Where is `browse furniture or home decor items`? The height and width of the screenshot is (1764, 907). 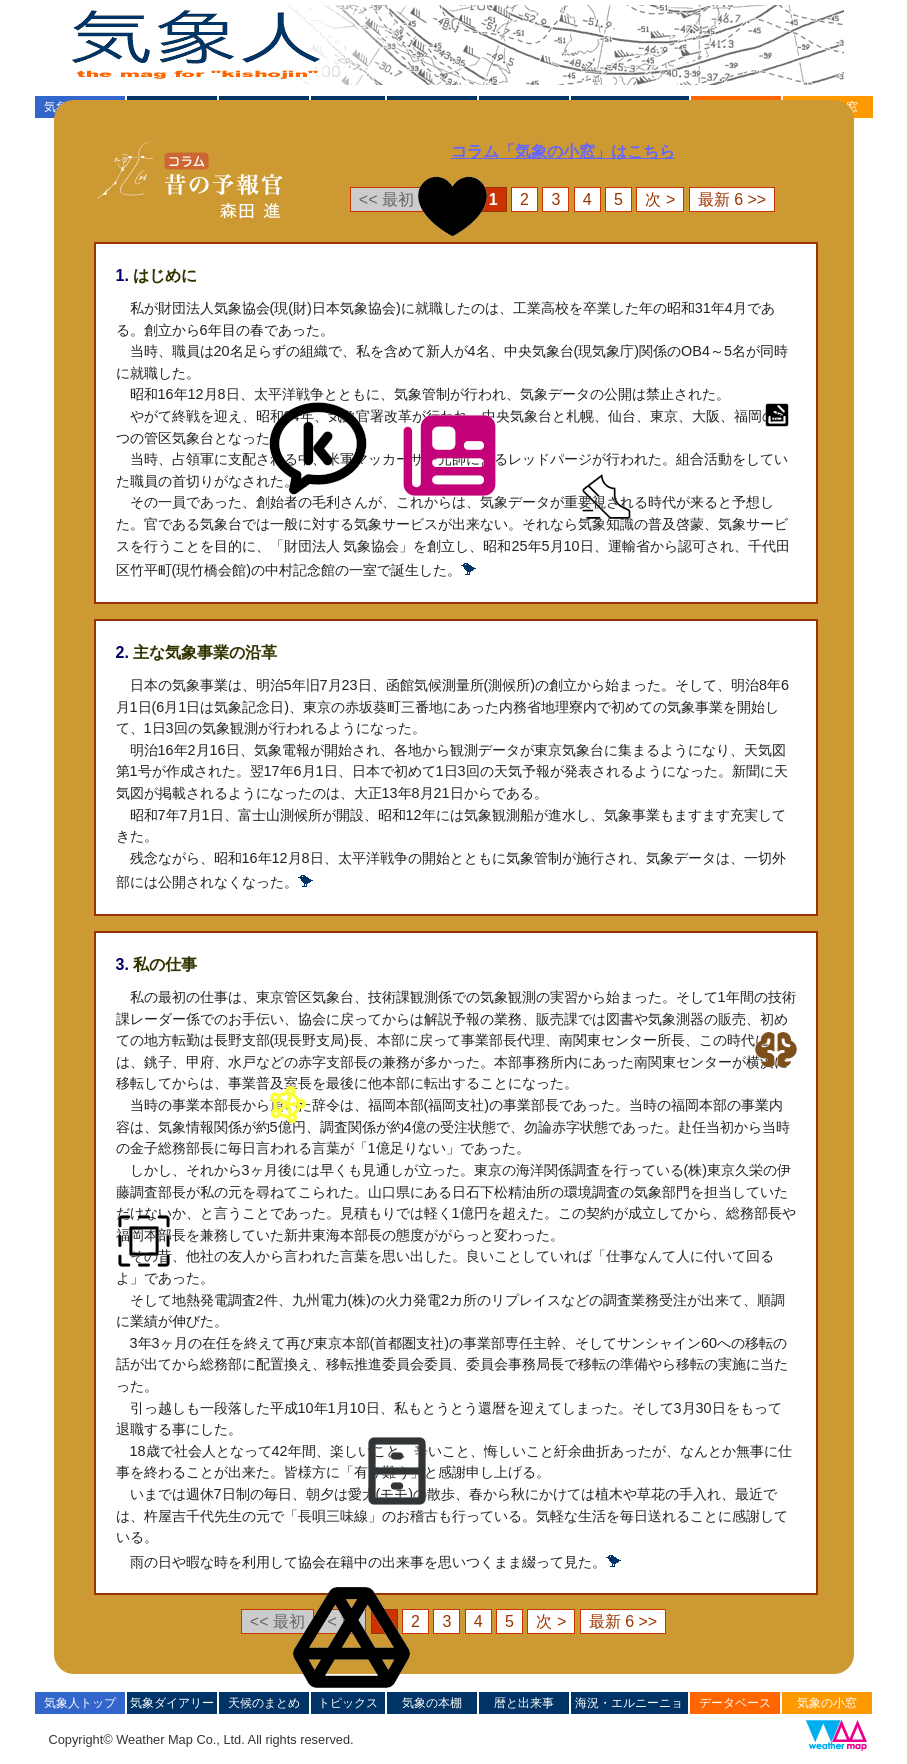 browse furniture or home decor items is located at coordinates (397, 1471).